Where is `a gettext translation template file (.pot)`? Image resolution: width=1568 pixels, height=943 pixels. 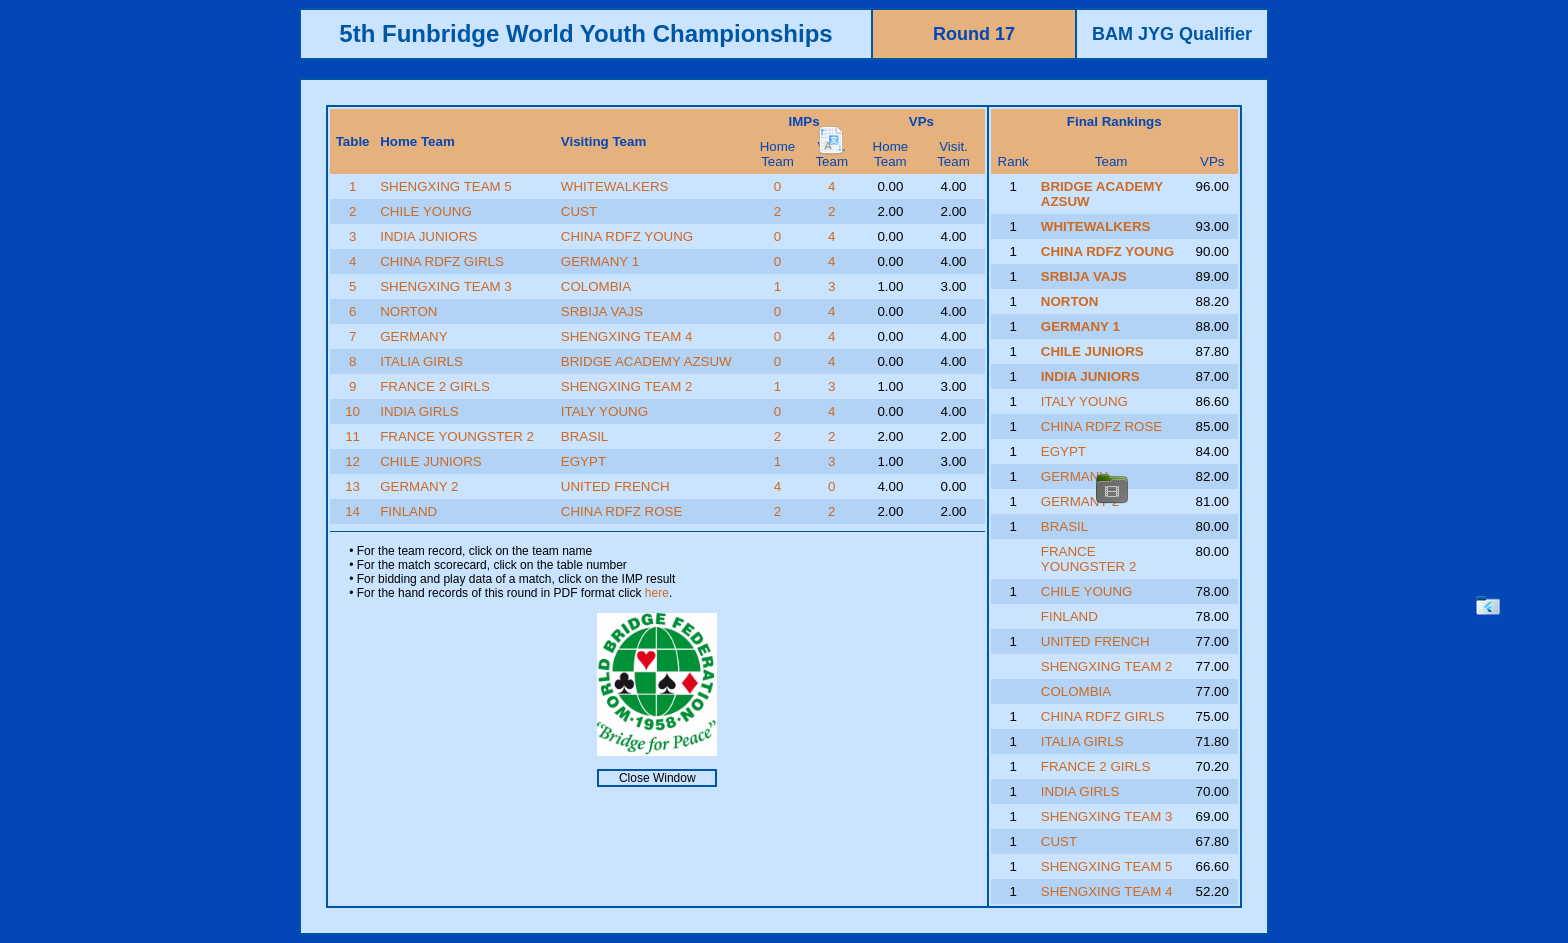 a gettext translation template file (.pot) is located at coordinates (831, 140).